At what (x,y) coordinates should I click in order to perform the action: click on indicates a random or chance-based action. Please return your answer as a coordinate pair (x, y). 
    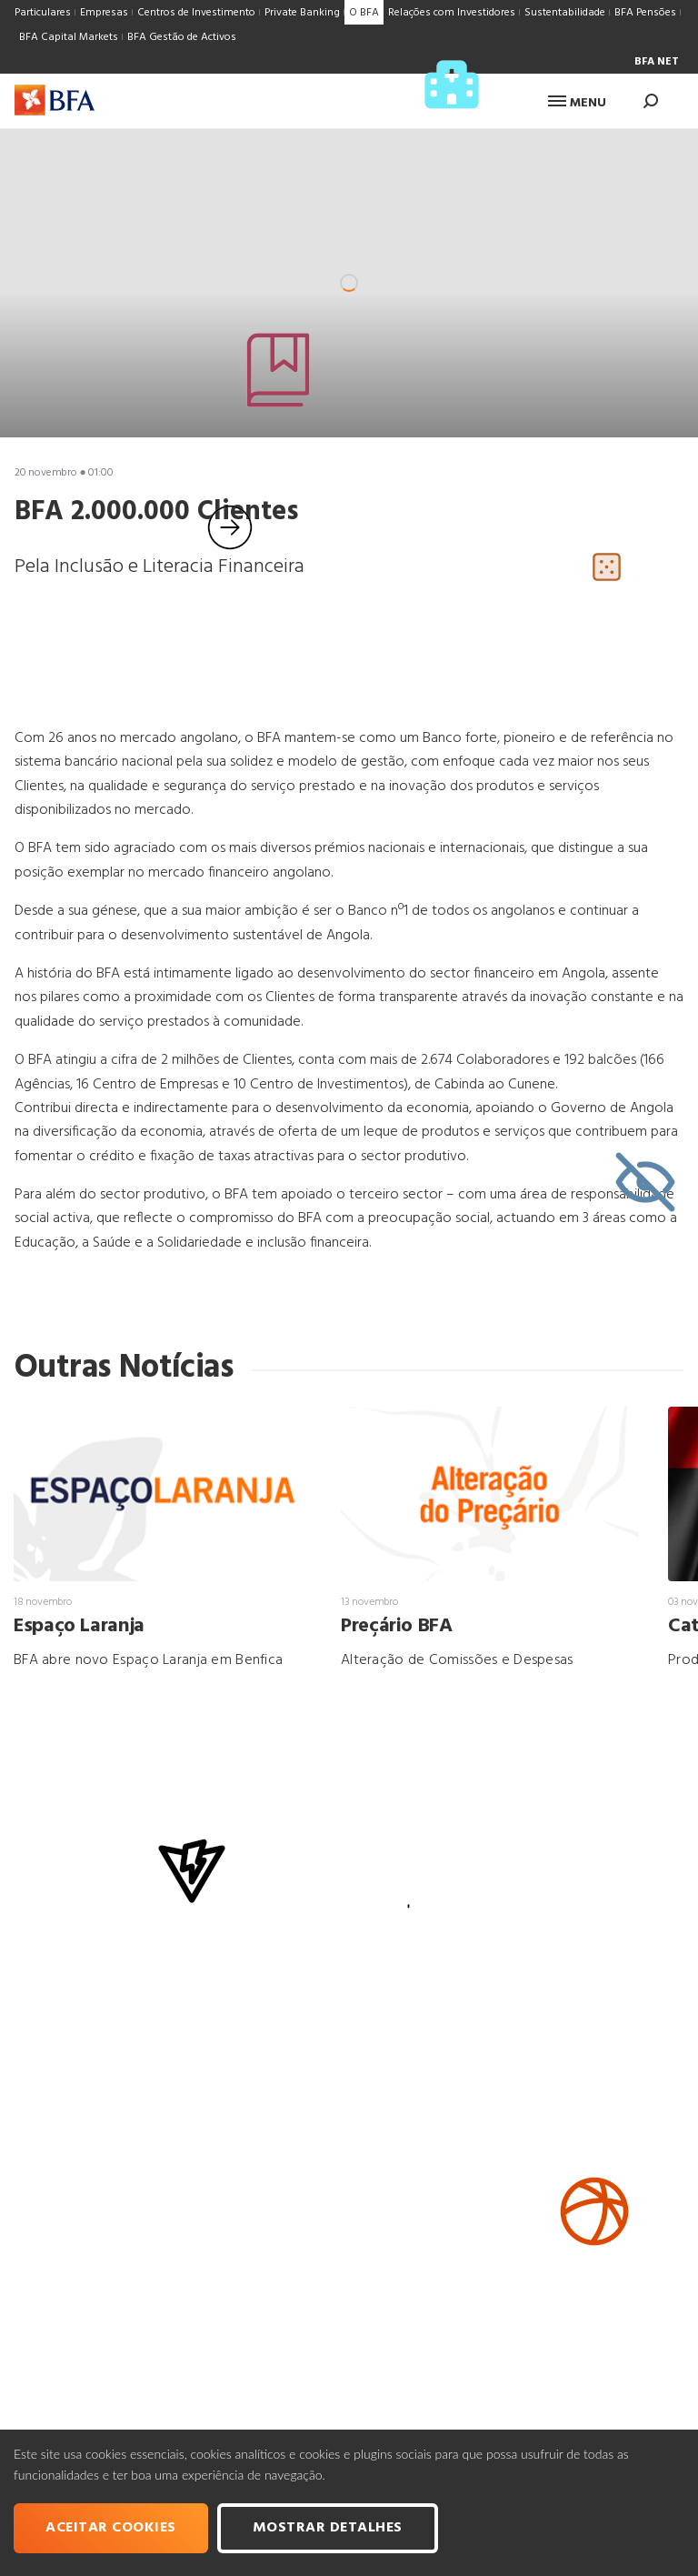
    Looking at the image, I should click on (606, 566).